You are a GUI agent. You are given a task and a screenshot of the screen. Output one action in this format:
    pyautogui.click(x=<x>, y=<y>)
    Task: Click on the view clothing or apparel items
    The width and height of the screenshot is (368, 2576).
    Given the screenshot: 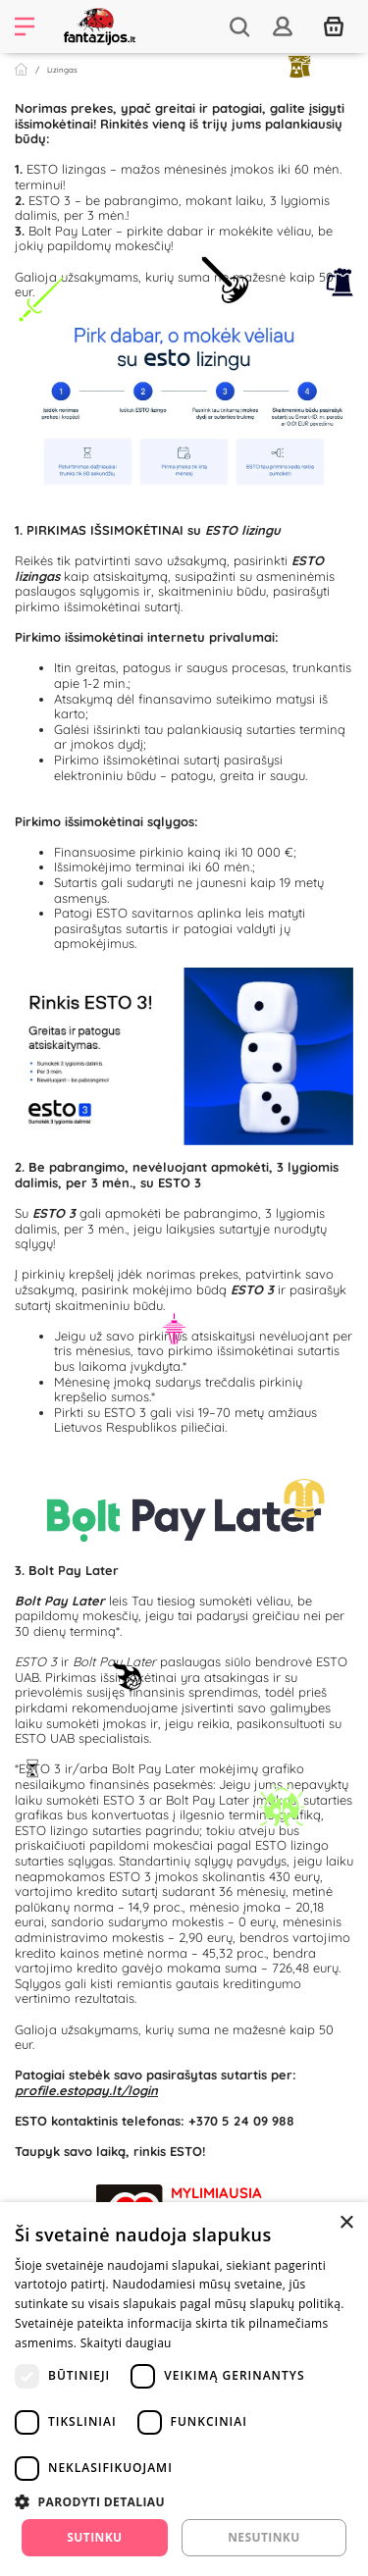 What is the action you would take?
    pyautogui.click(x=304, y=1498)
    